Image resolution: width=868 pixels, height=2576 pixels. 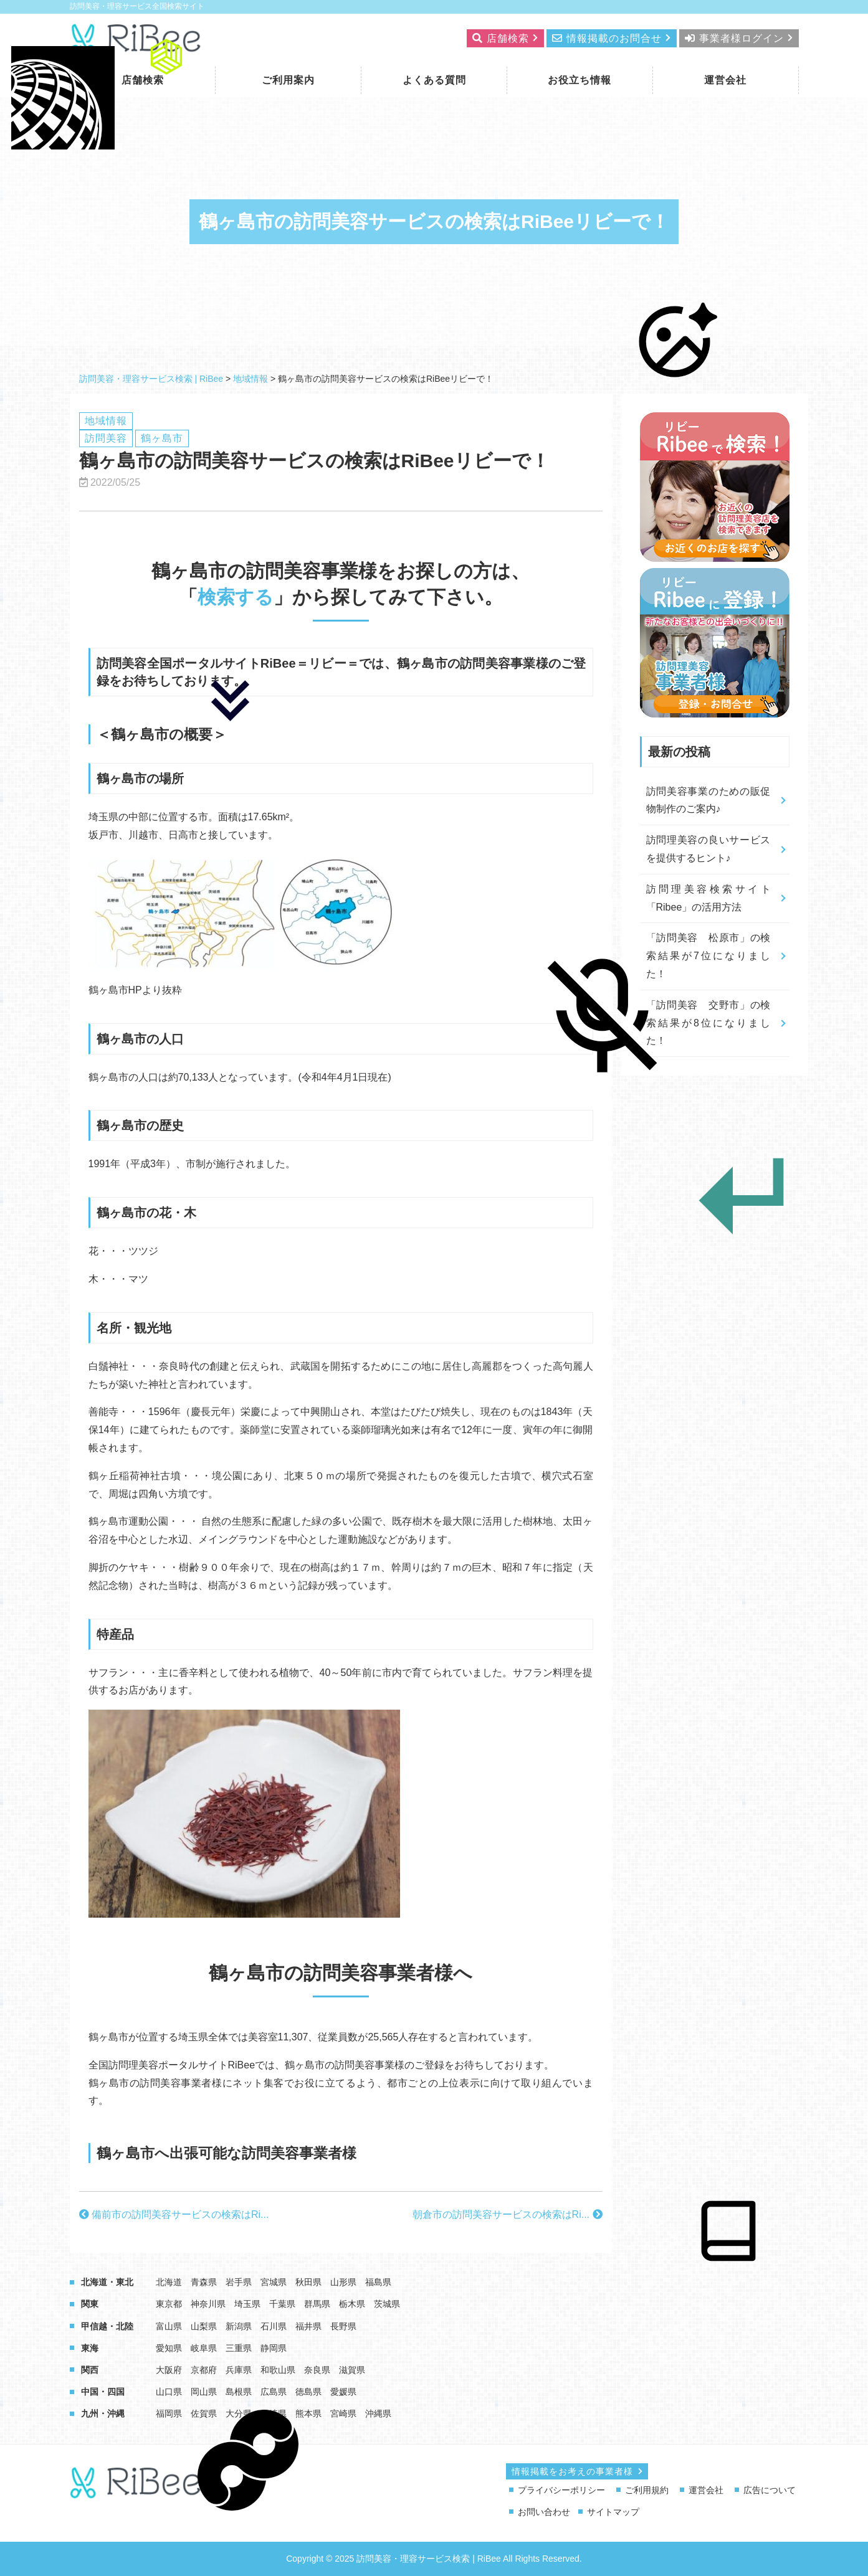 What do you see at coordinates (728, 2231) in the screenshot?
I see `open your library or reading list` at bounding box center [728, 2231].